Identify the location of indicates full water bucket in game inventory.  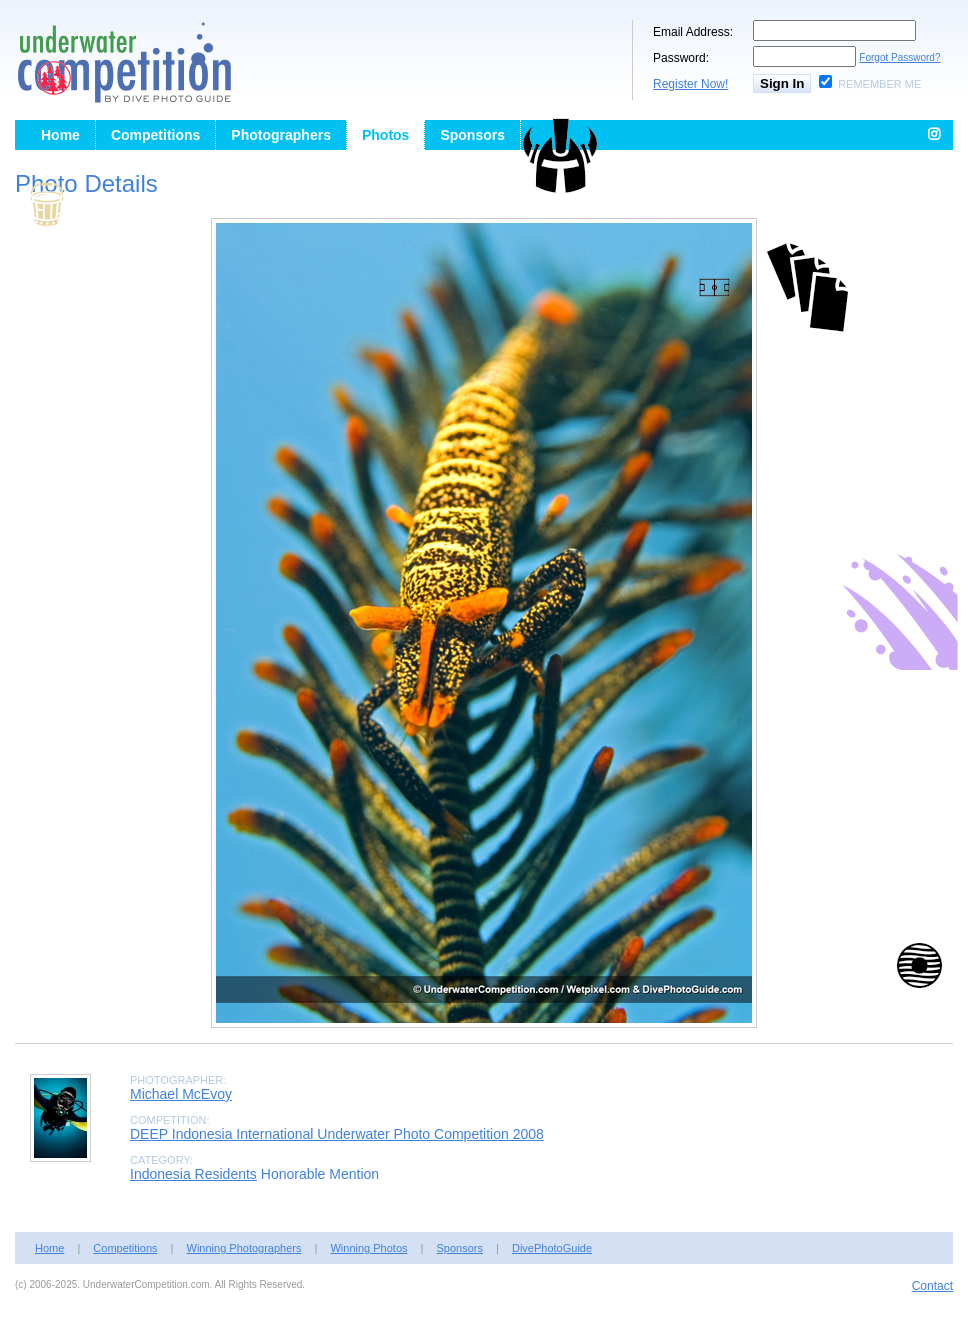
(47, 203).